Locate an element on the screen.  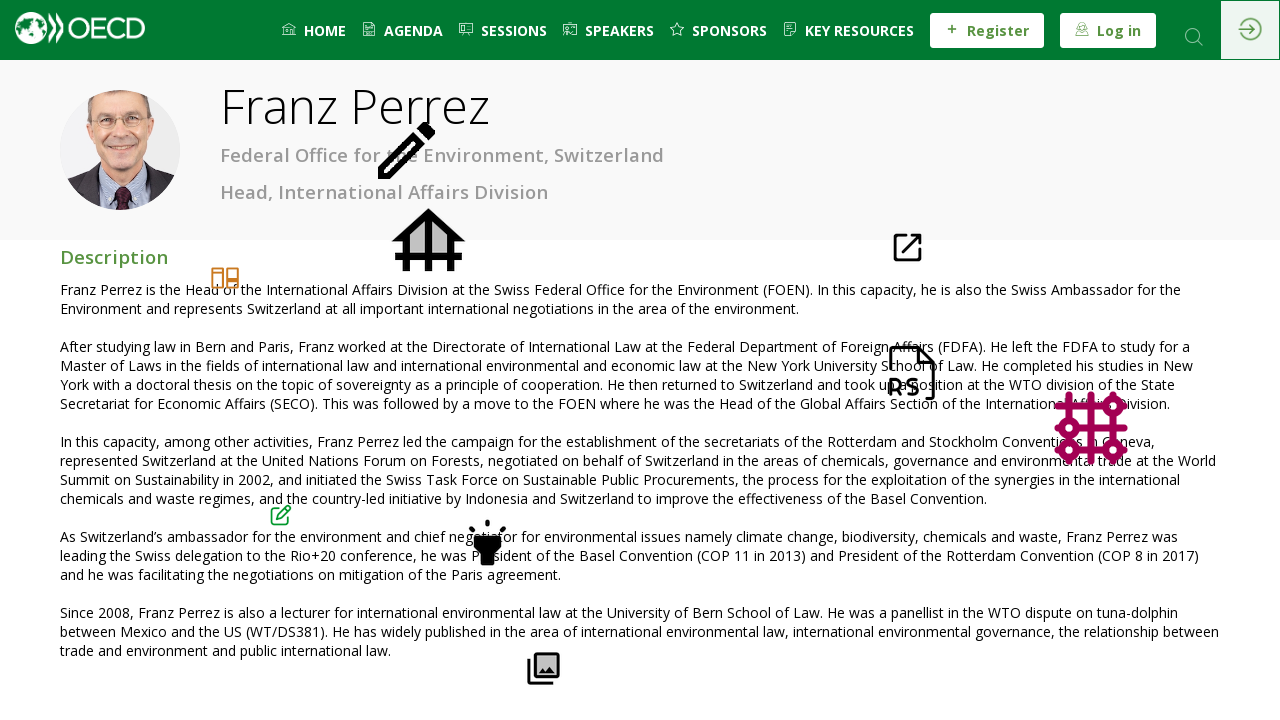
a Rust source code file is located at coordinates (912, 373).